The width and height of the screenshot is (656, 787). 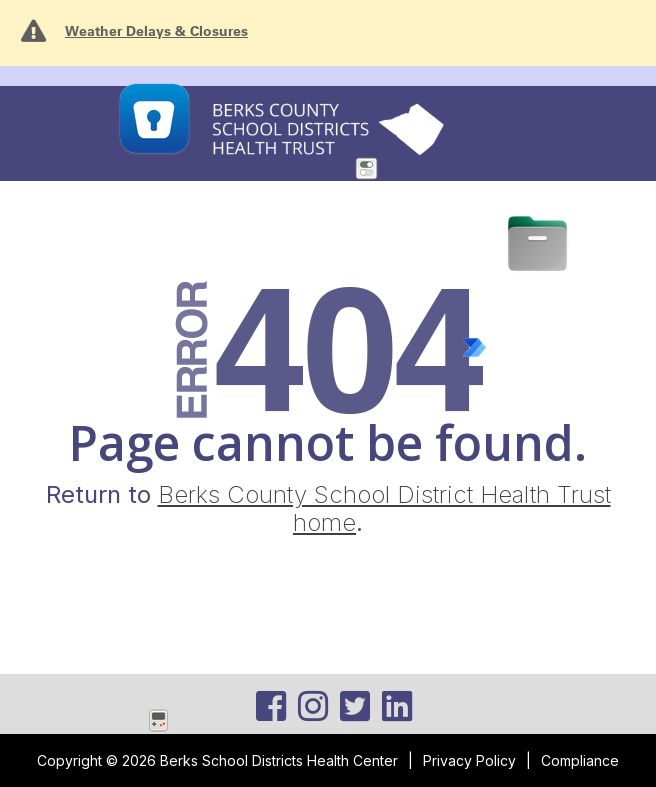 What do you see at coordinates (154, 118) in the screenshot?
I see `open enpass password manager` at bounding box center [154, 118].